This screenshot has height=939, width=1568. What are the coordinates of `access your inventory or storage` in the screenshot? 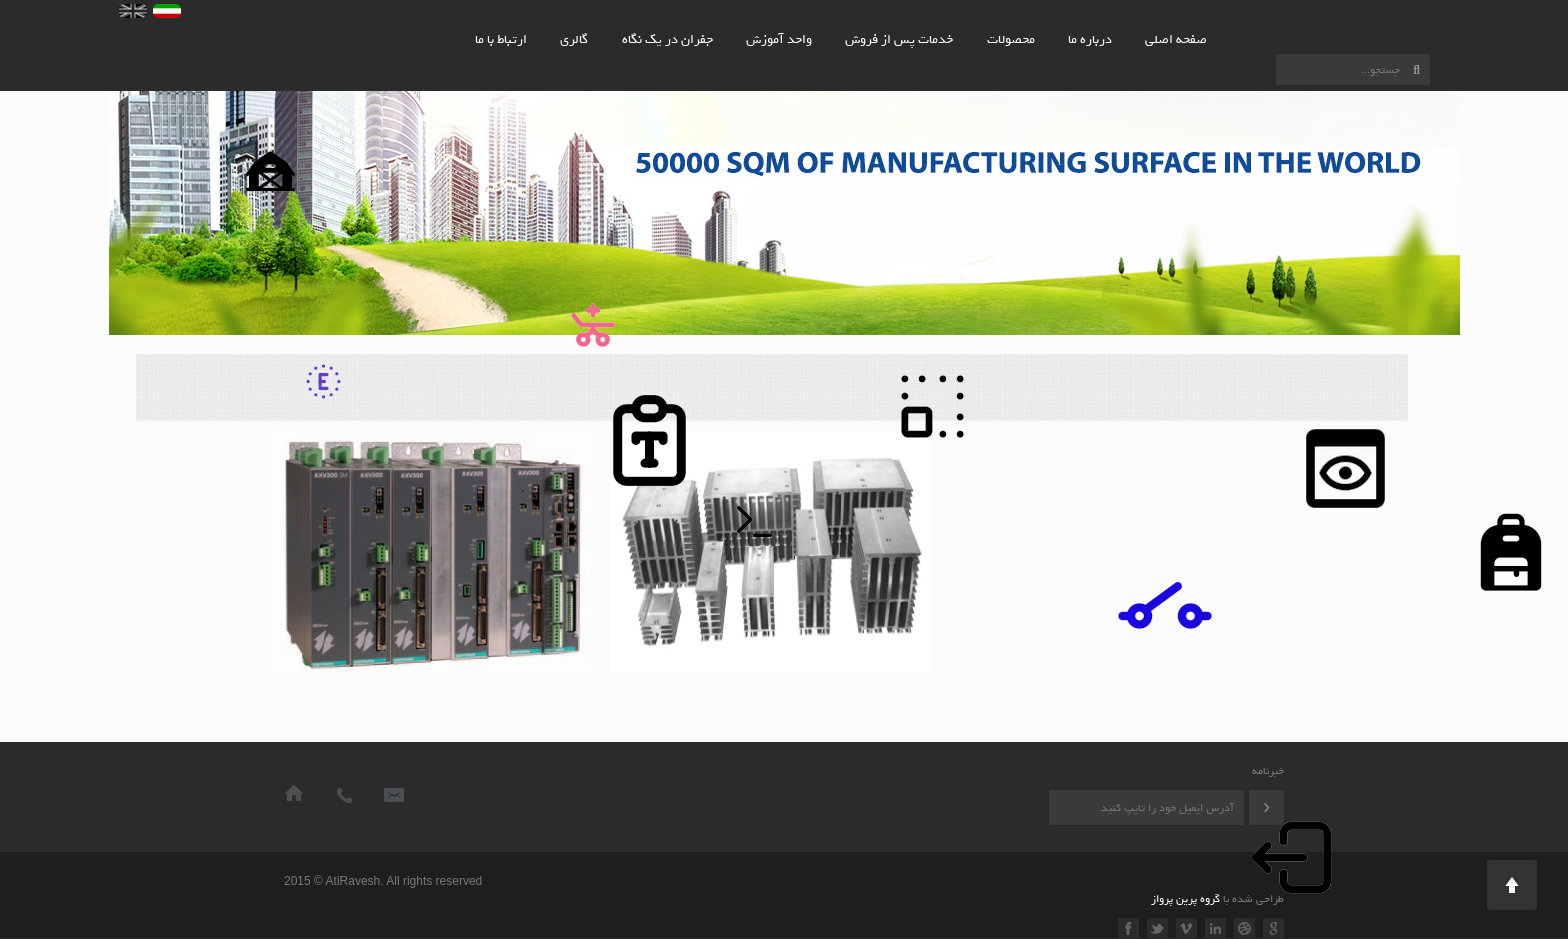 It's located at (1511, 555).